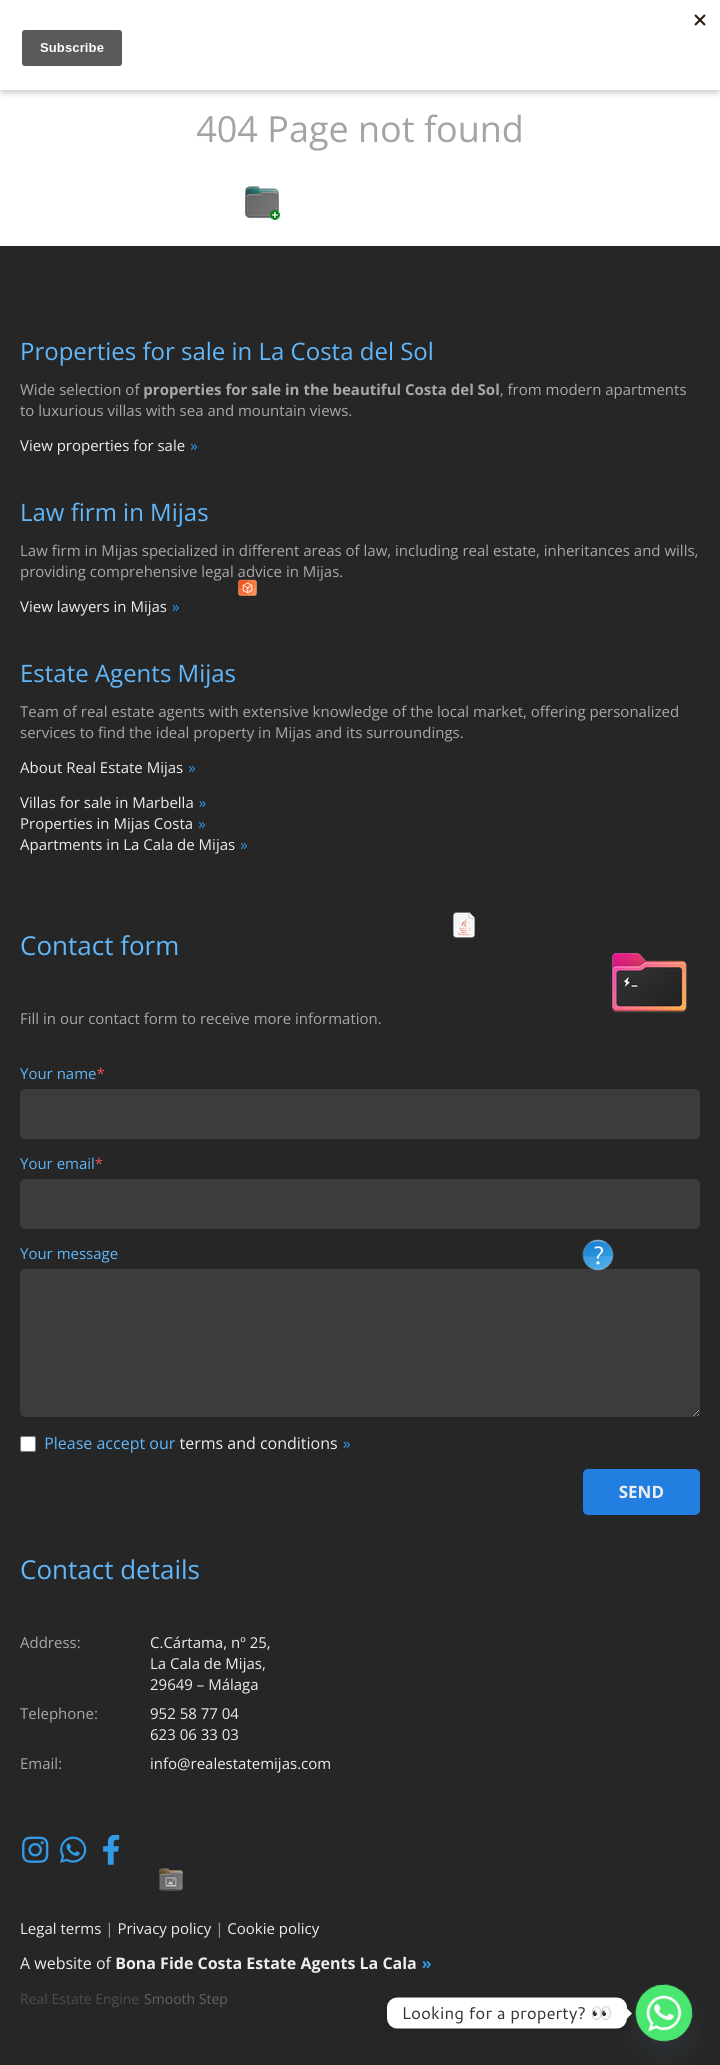 The image size is (720, 2065). Describe the element at coordinates (262, 202) in the screenshot. I see `create a new folder` at that location.